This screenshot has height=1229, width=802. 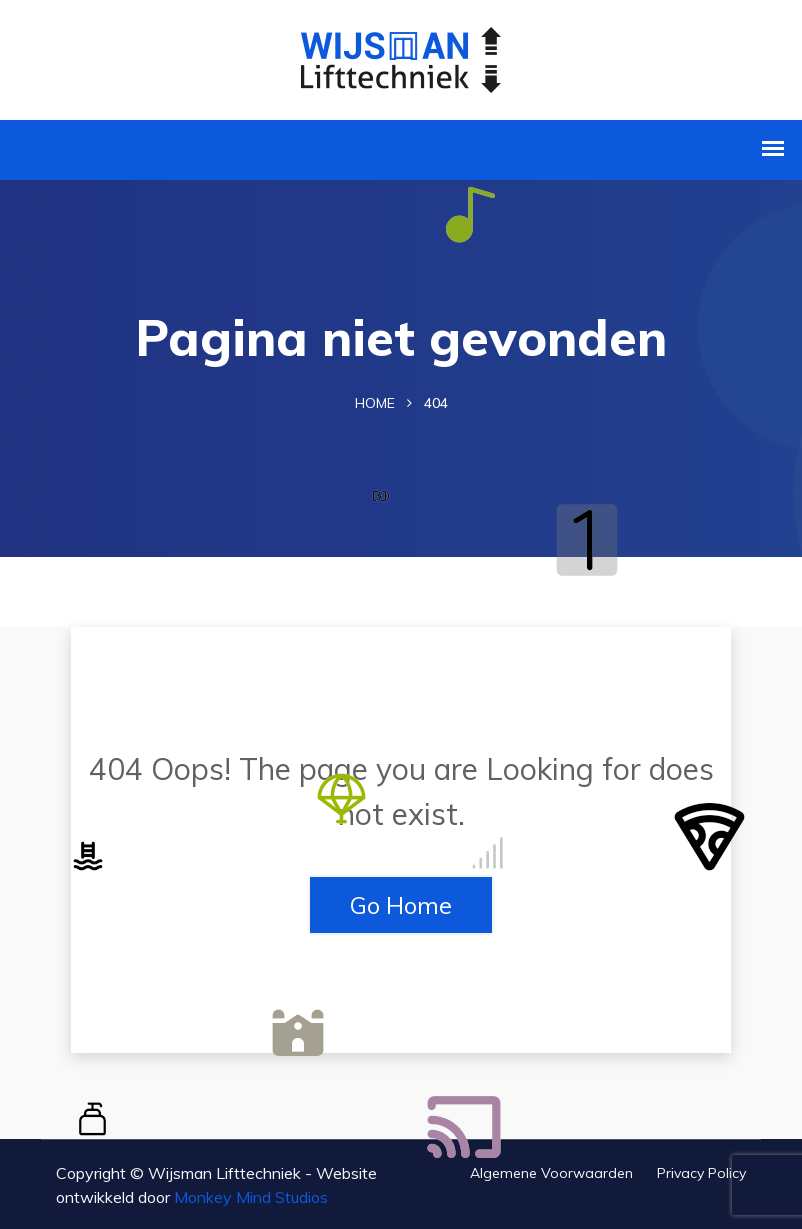 What do you see at coordinates (341, 799) in the screenshot?
I see `access emergency or backup options` at bounding box center [341, 799].